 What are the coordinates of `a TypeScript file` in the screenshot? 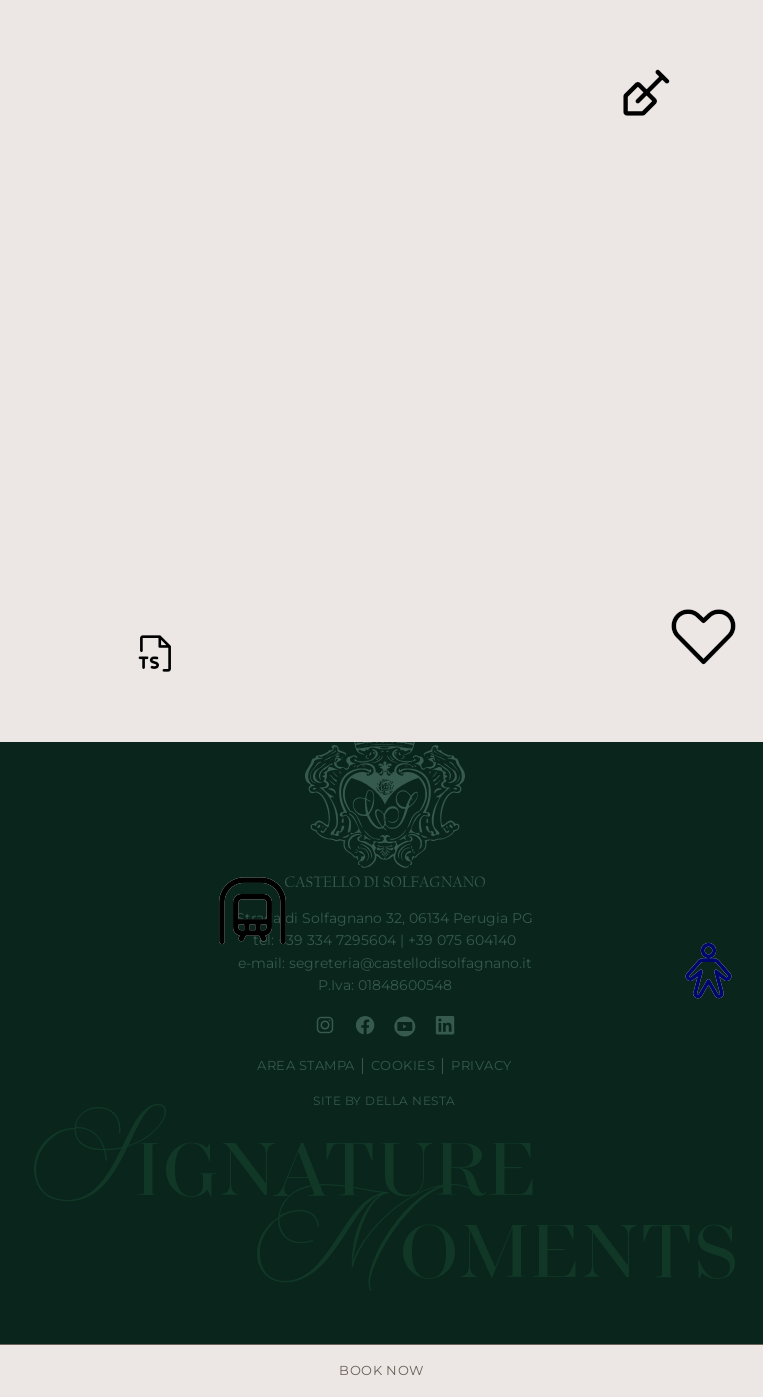 It's located at (155, 653).